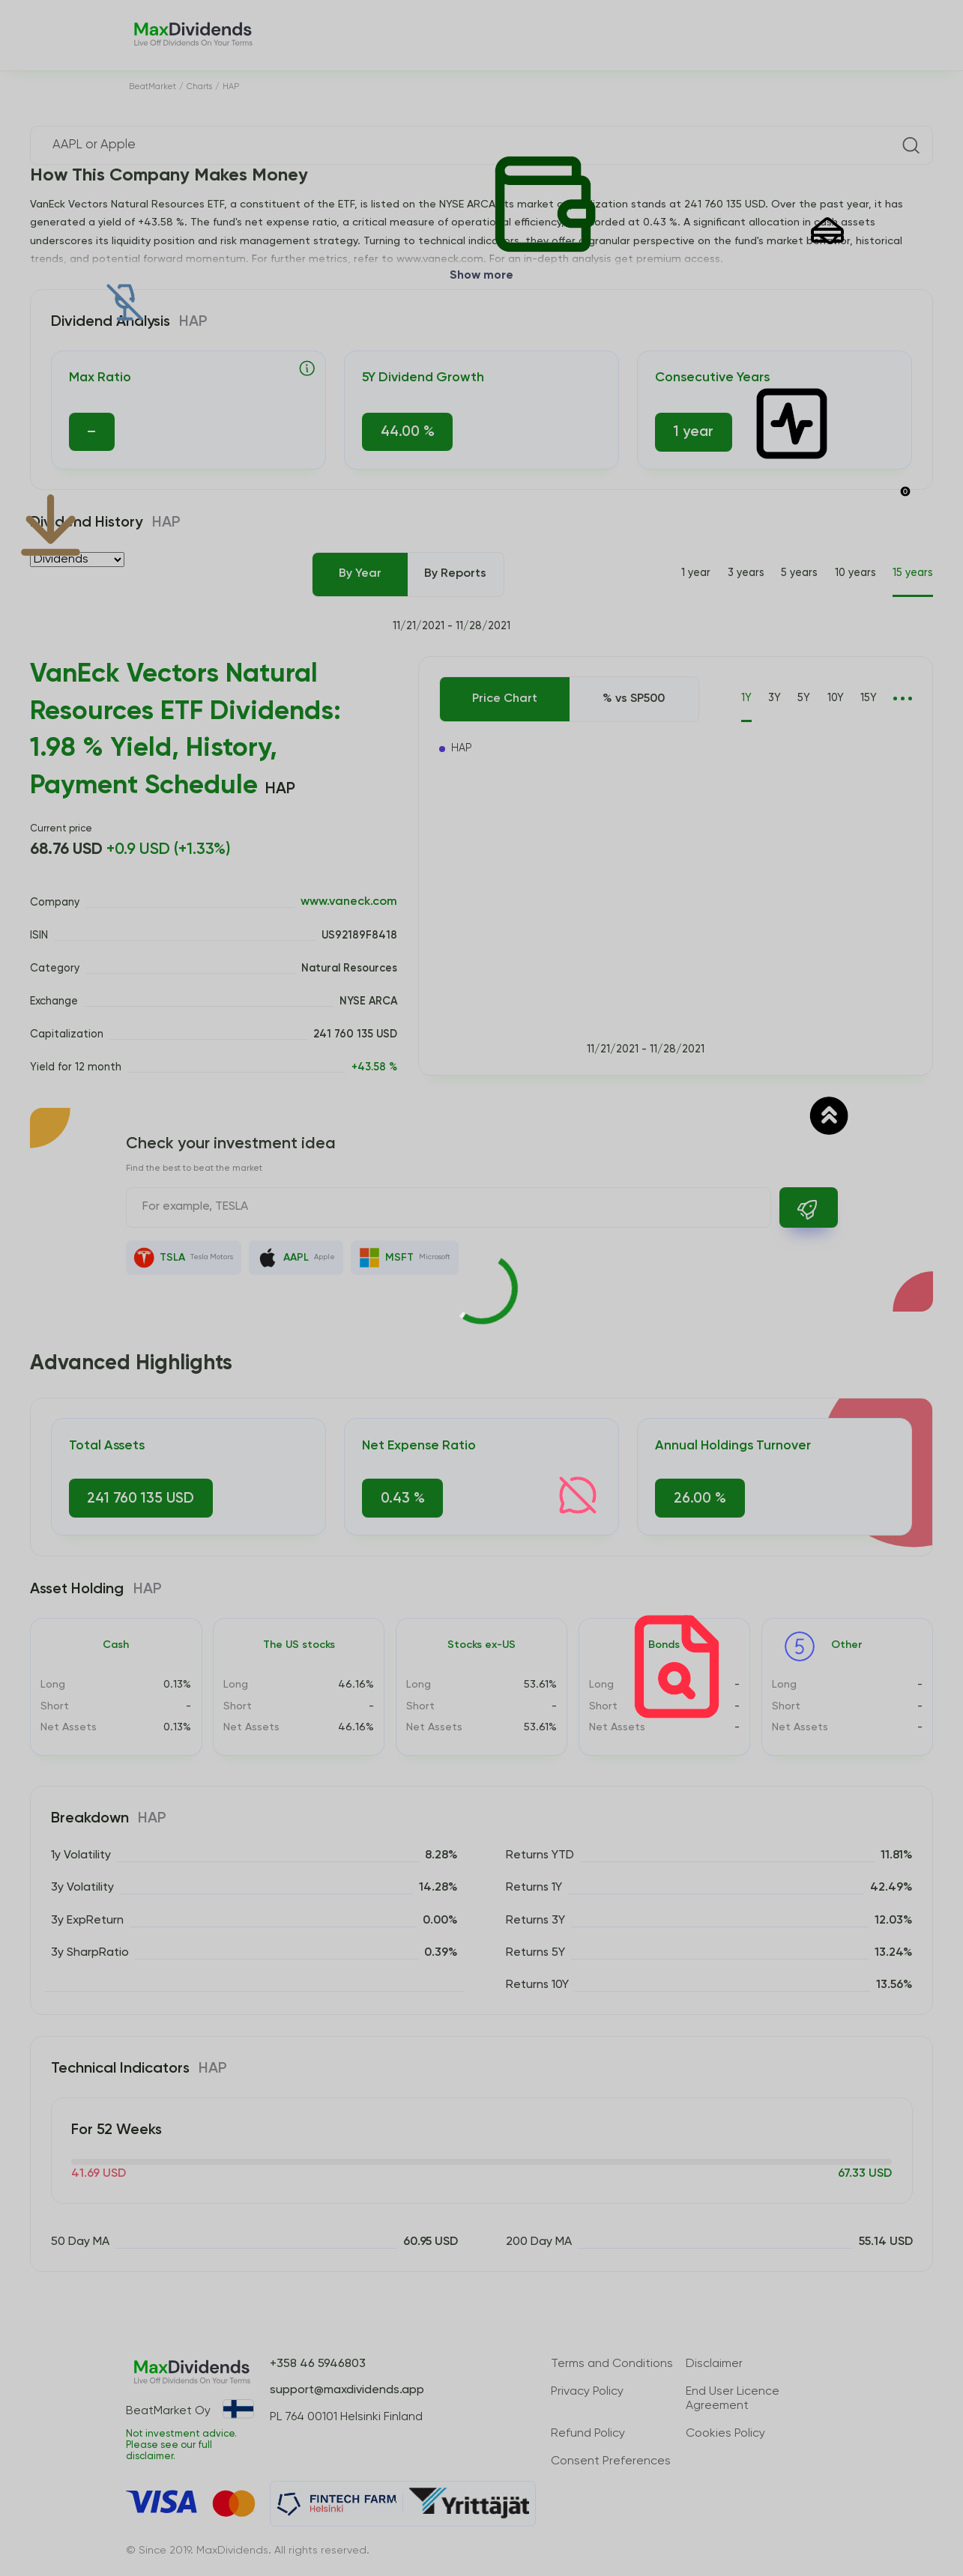 This screenshot has height=2576, width=963. Describe the element at coordinates (677, 1667) in the screenshot. I see `search within a document` at that location.